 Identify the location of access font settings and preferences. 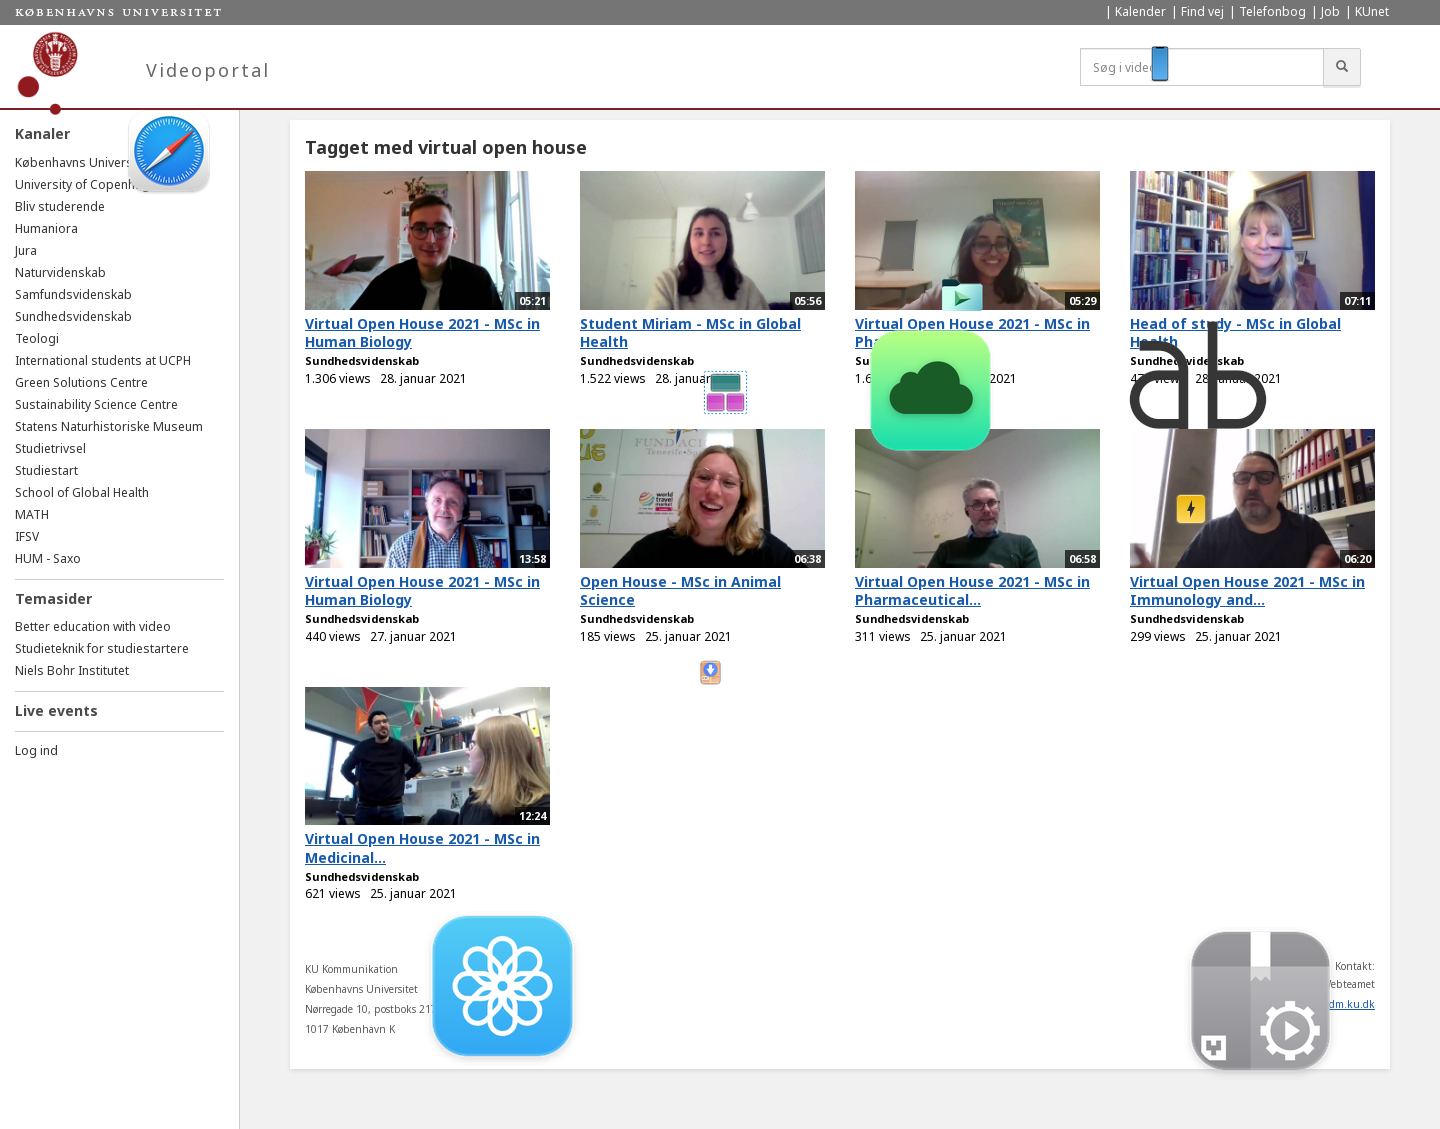
(1198, 380).